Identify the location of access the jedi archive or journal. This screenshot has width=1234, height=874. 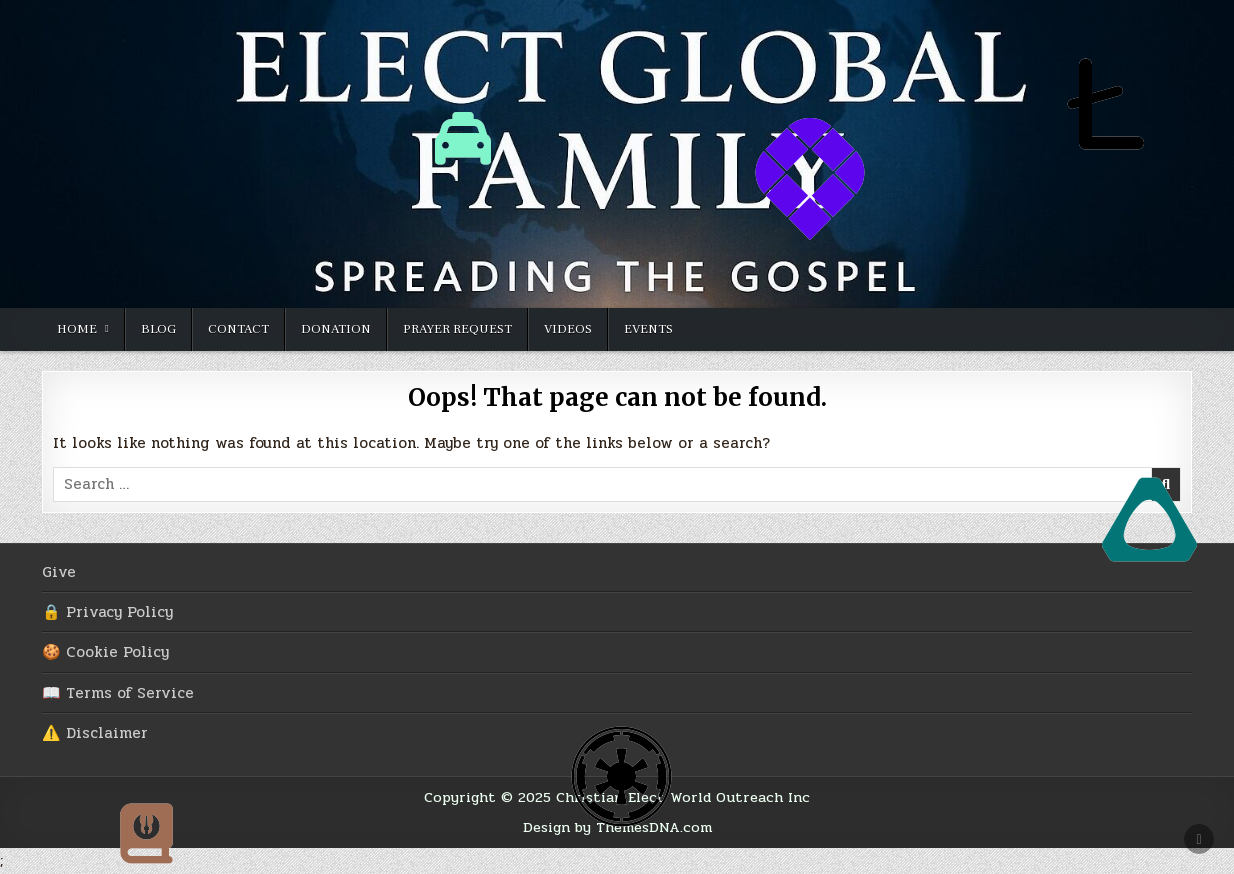
(146, 833).